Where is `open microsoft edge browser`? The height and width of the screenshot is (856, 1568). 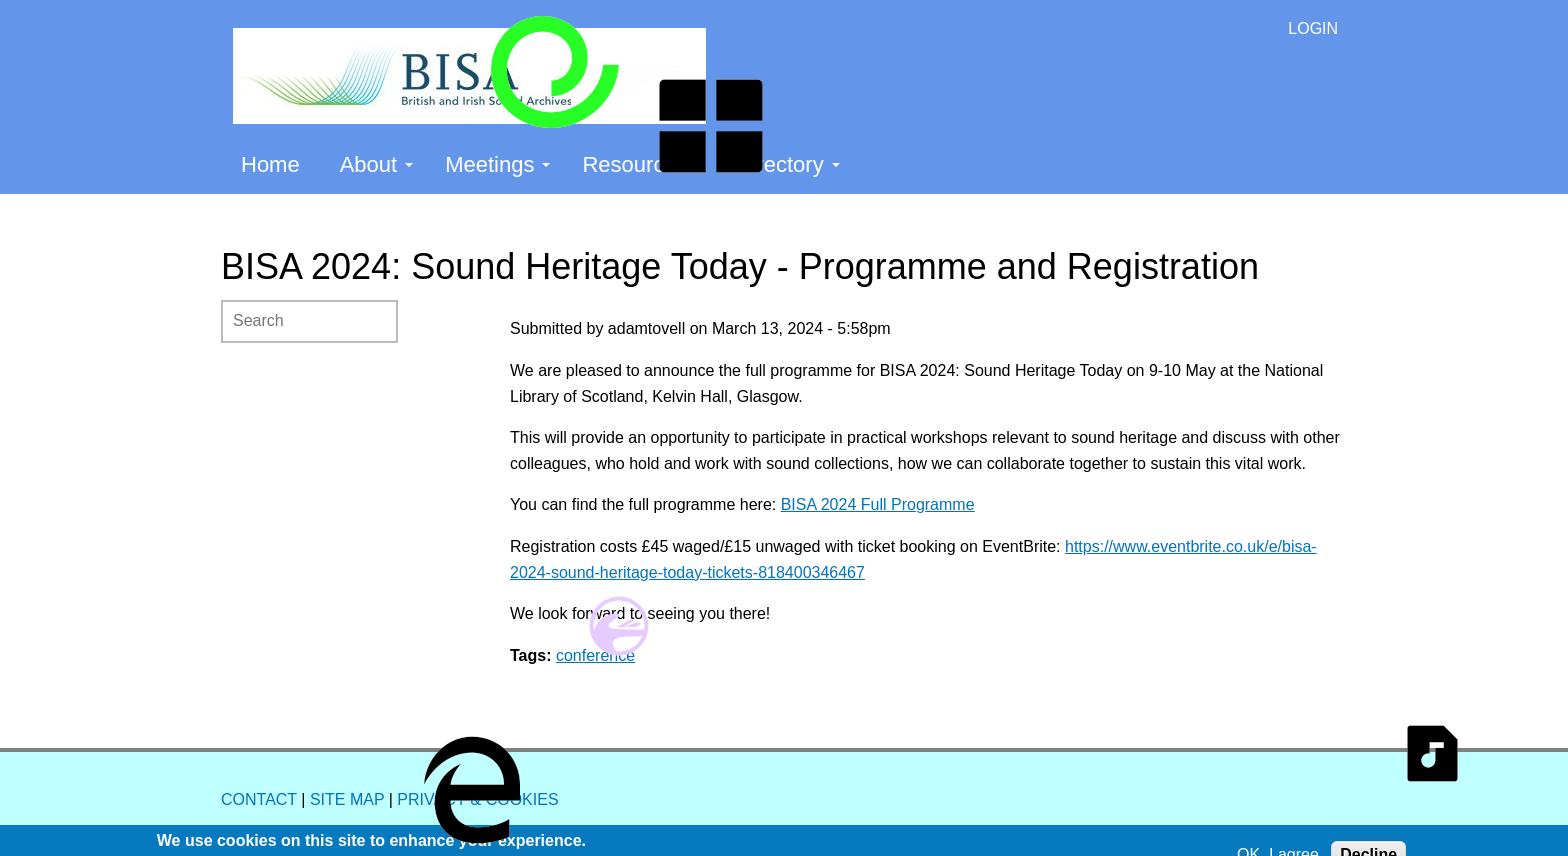
open microsoft edge browser is located at coordinates (472, 790).